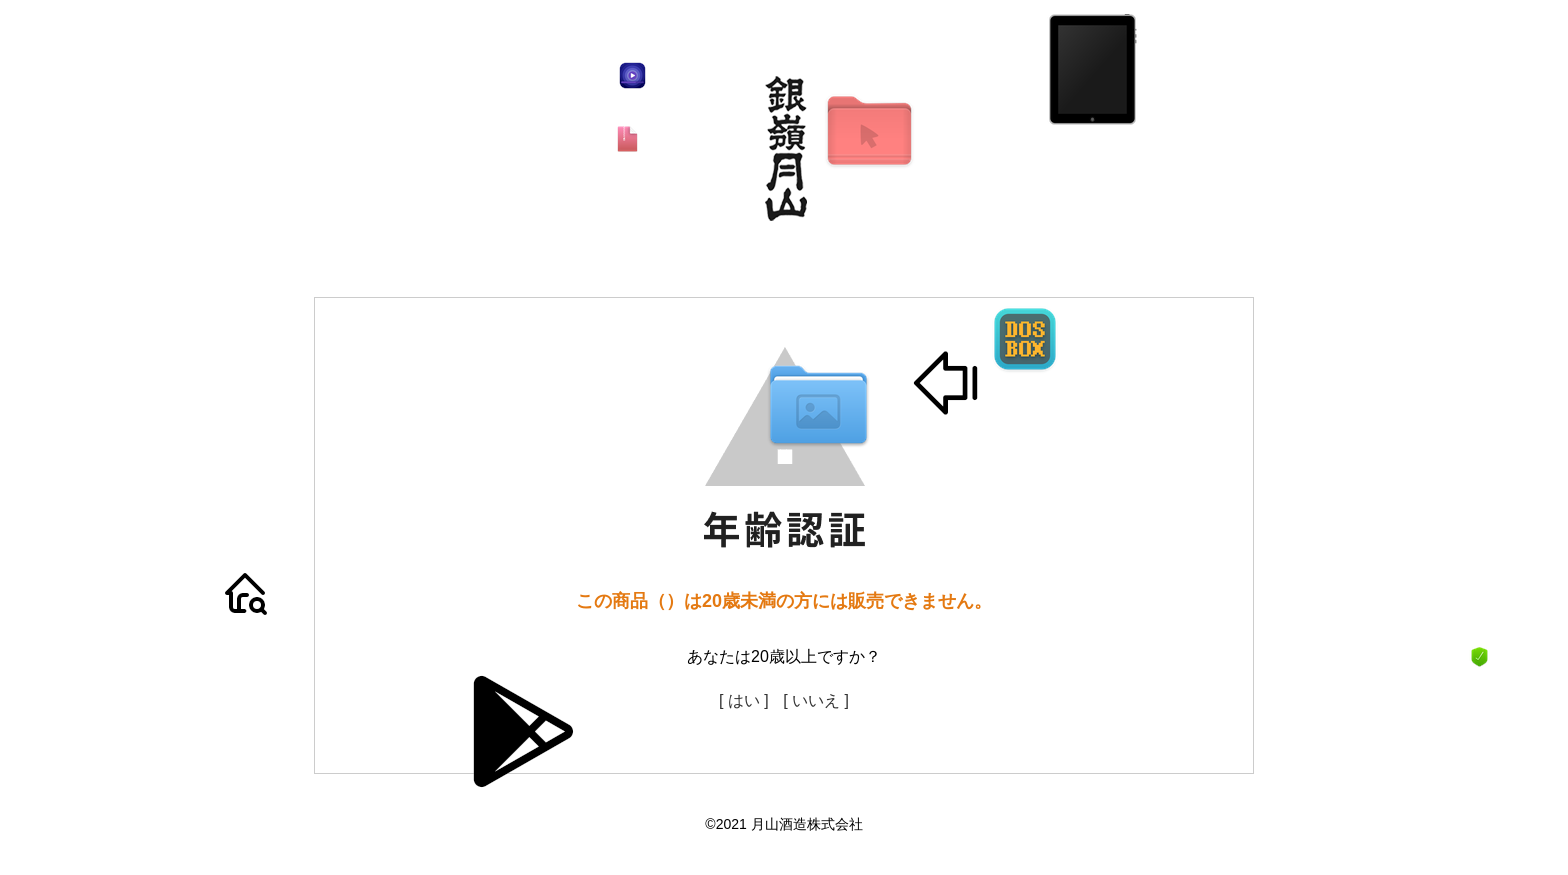  What do you see at coordinates (948, 383) in the screenshot?
I see `go back to previous screen` at bounding box center [948, 383].